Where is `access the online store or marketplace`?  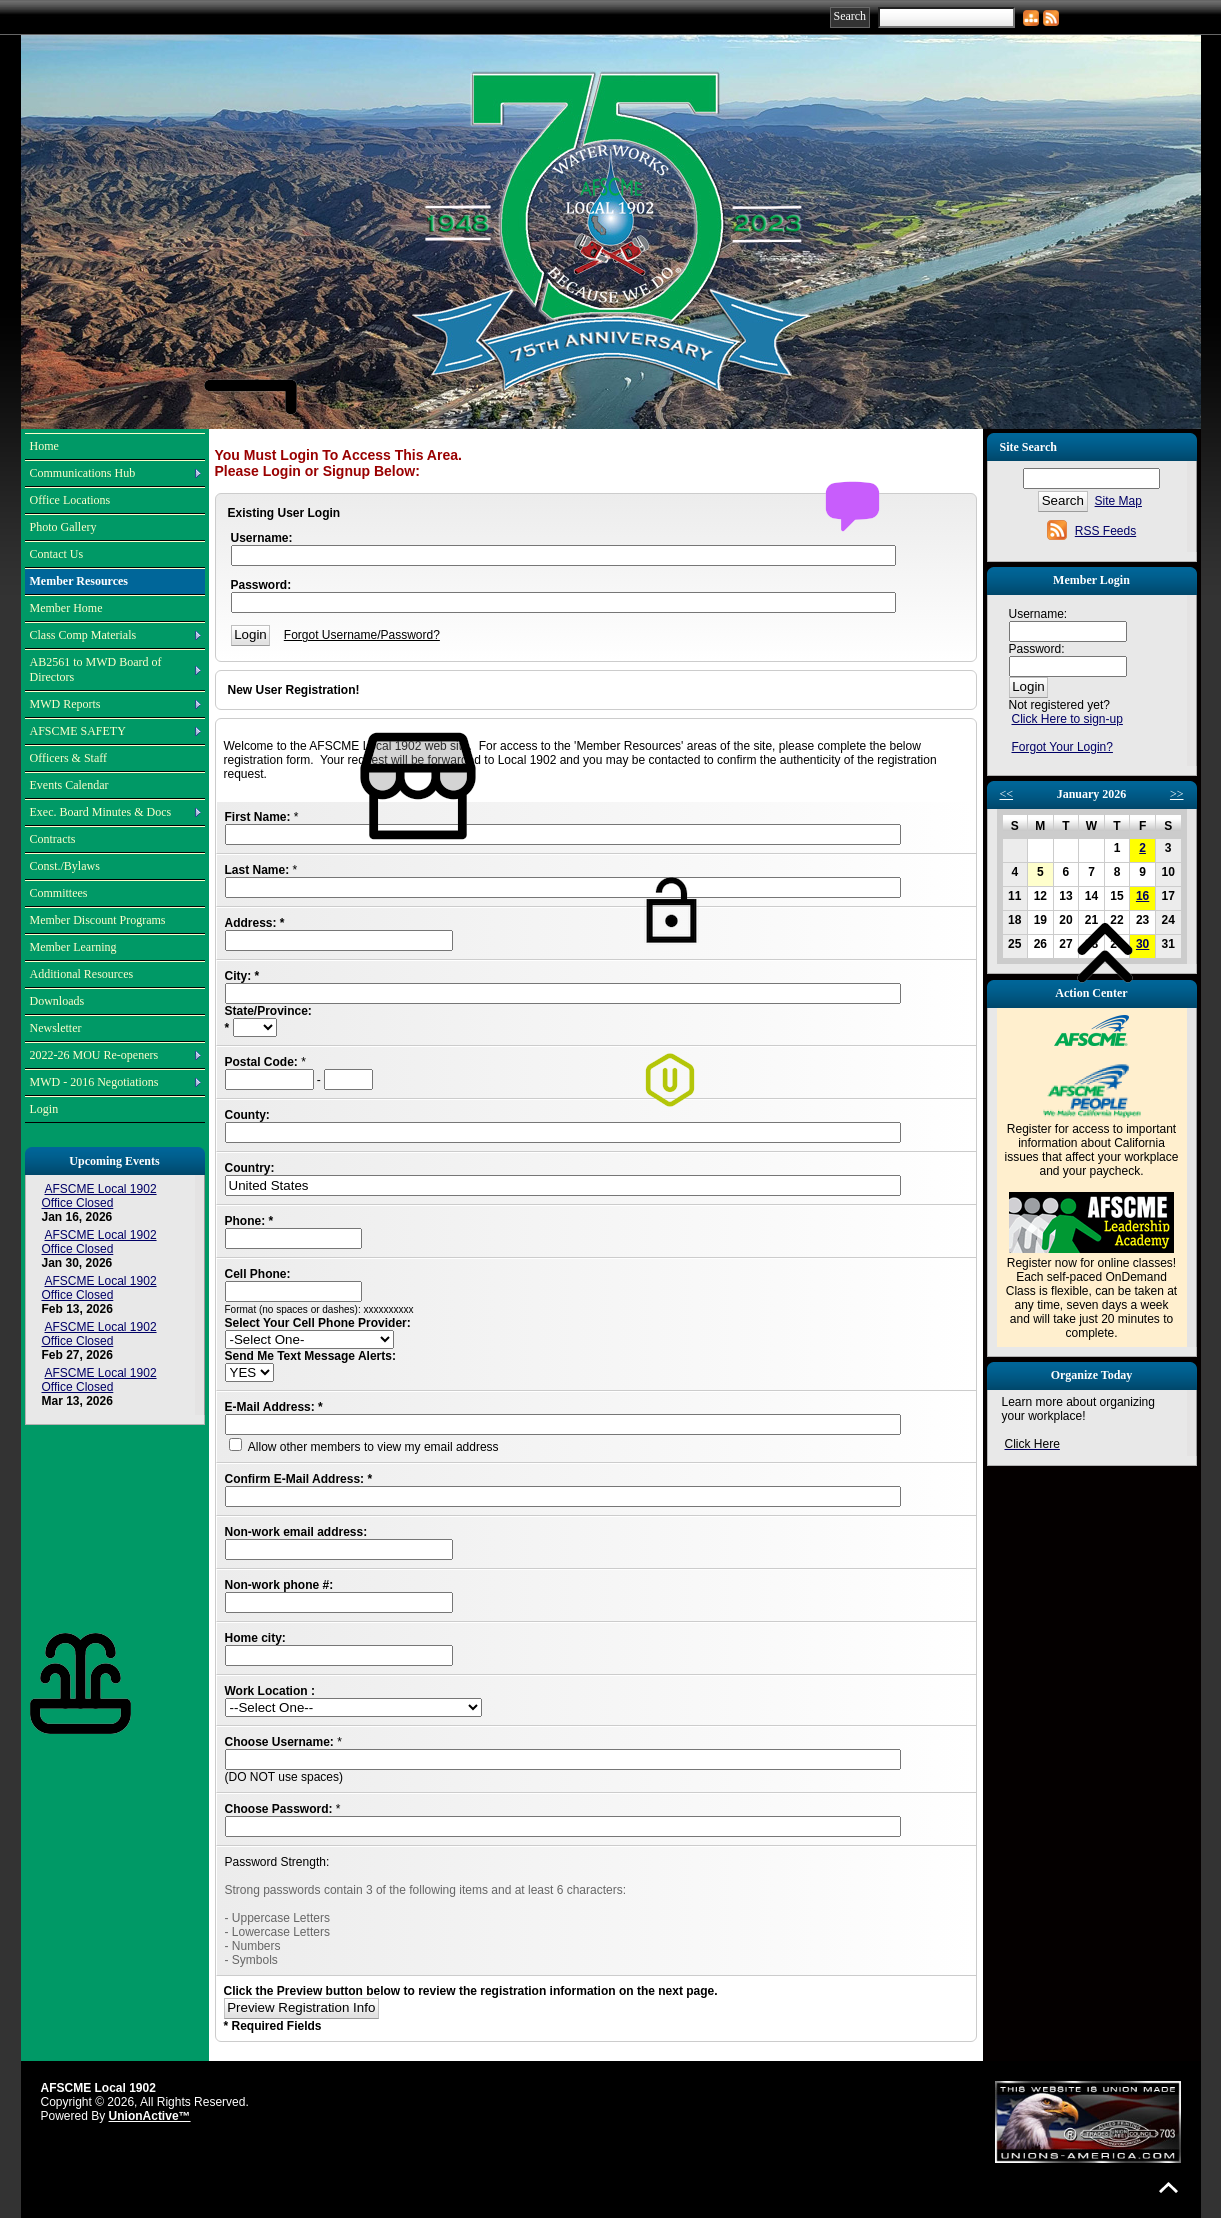 access the online store or marketplace is located at coordinates (418, 786).